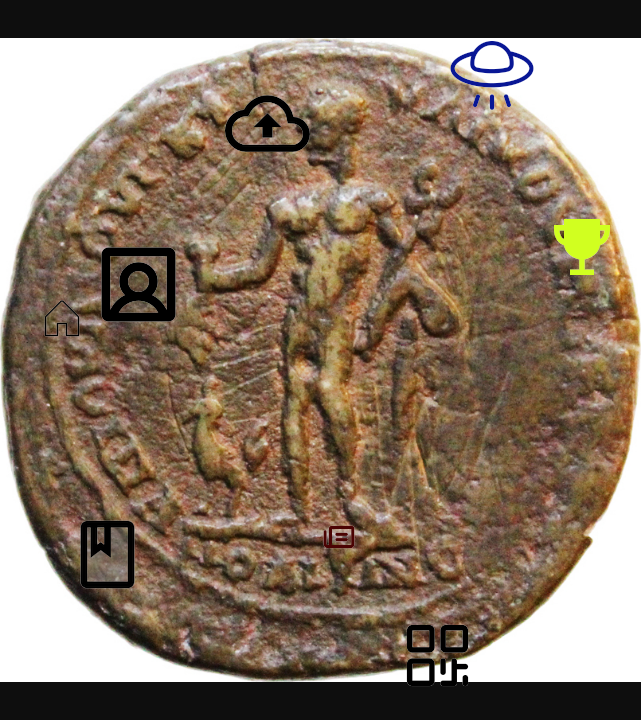 This screenshot has height=720, width=641. What do you see at coordinates (62, 319) in the screenshot?
I see `navigate to home screen` at bounding box center [62, 319].